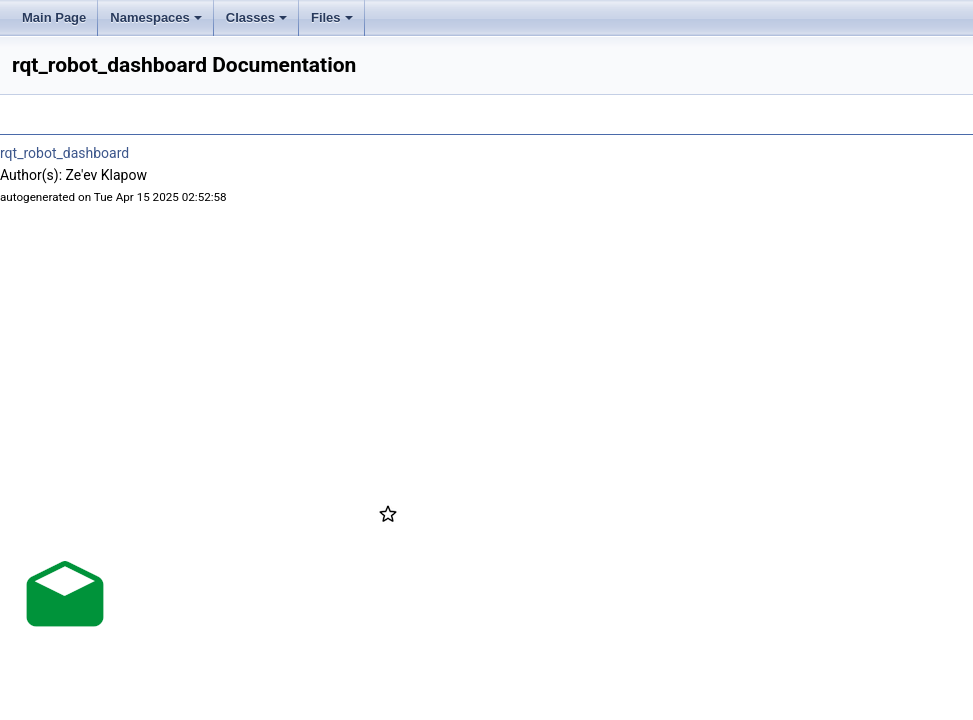  Describe the element at coordinates (388, 514) in the screenshot. I see `add to favorites` at that location.